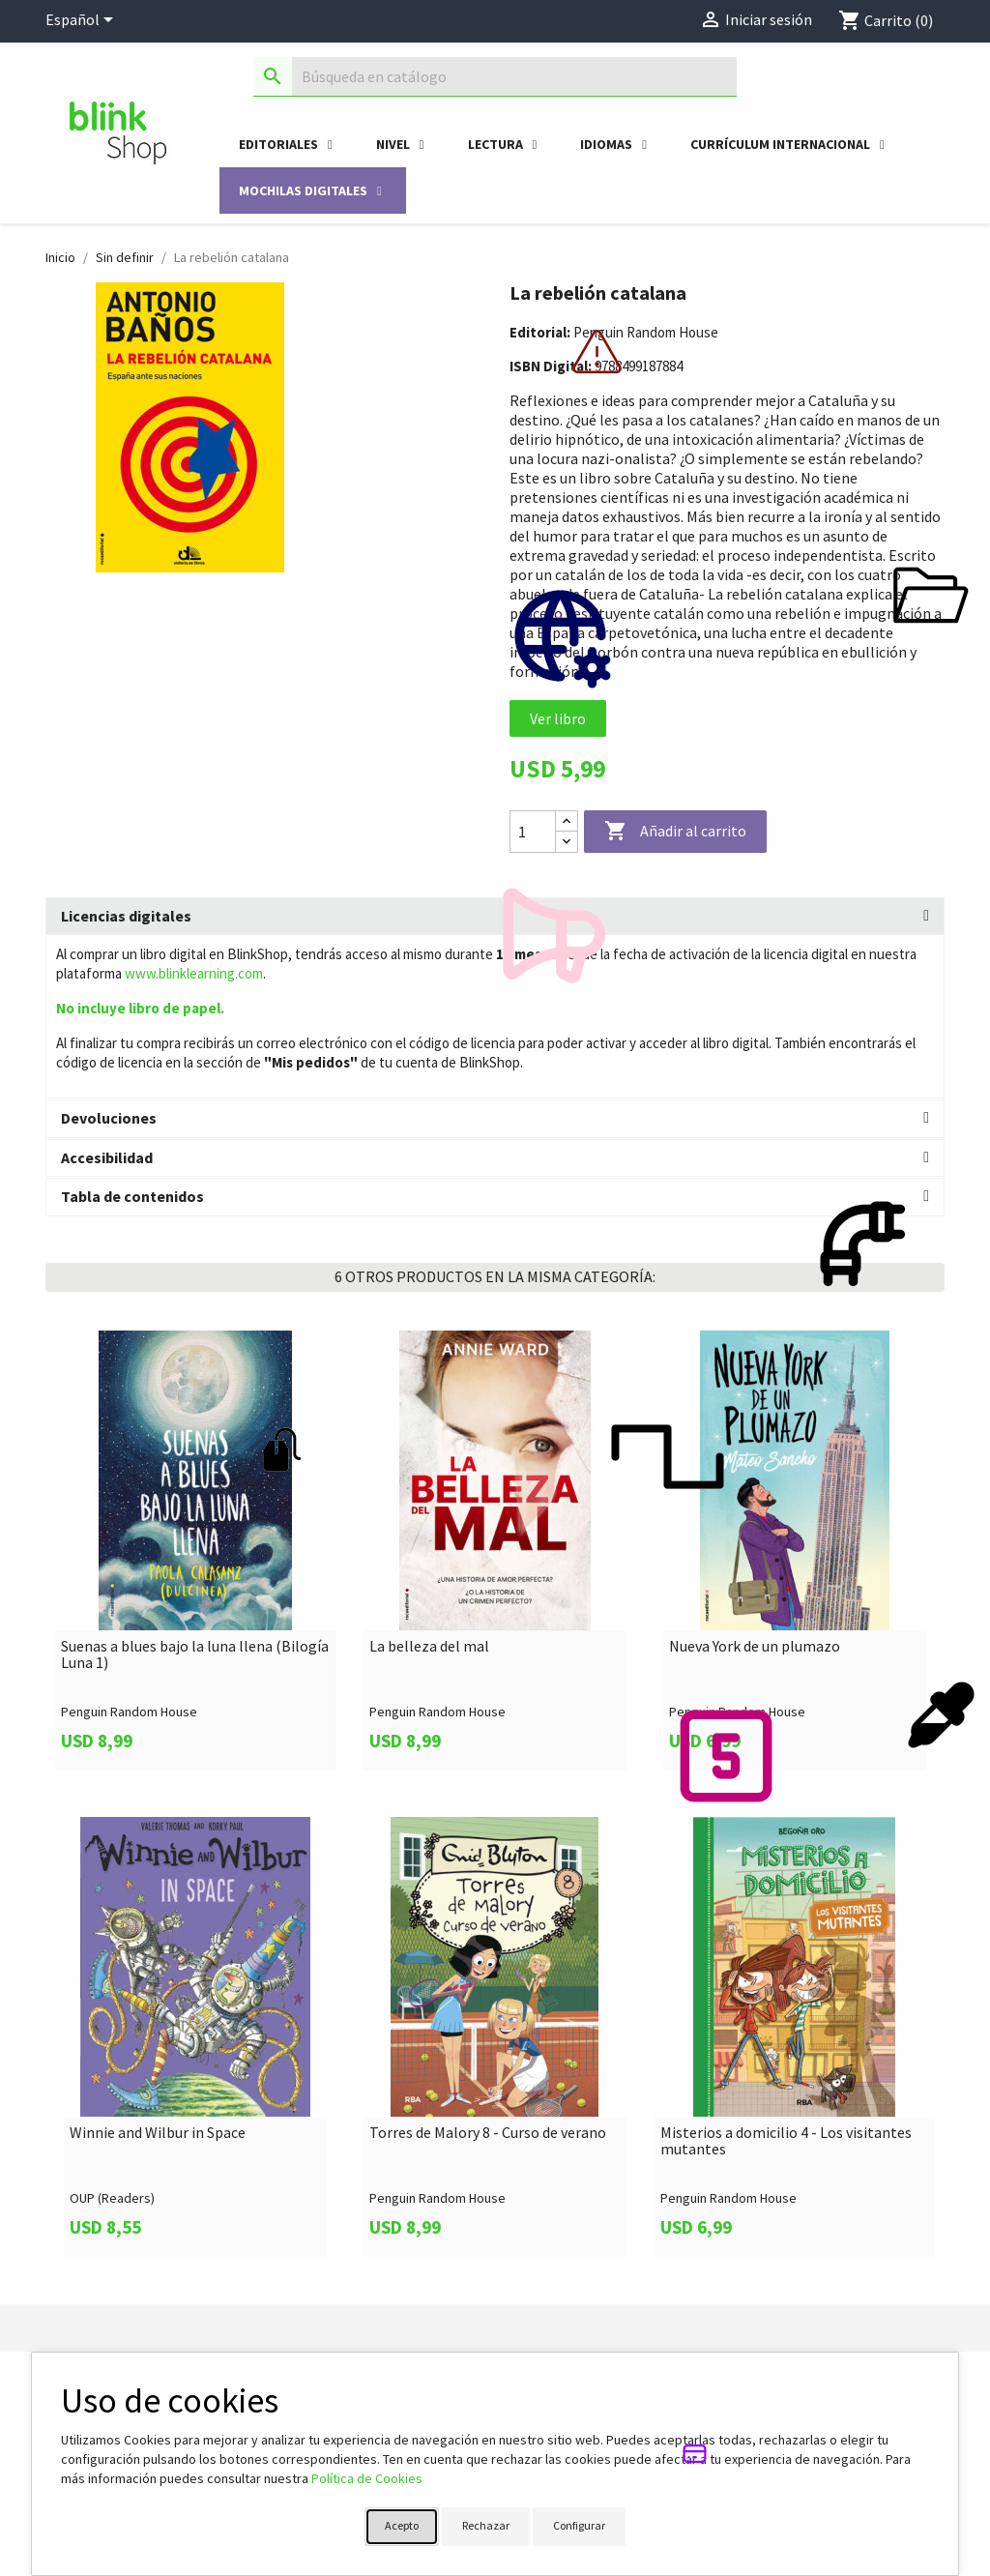 The image size is (990, 2576). I want to click on manage payment methods, so click(694, 2453).